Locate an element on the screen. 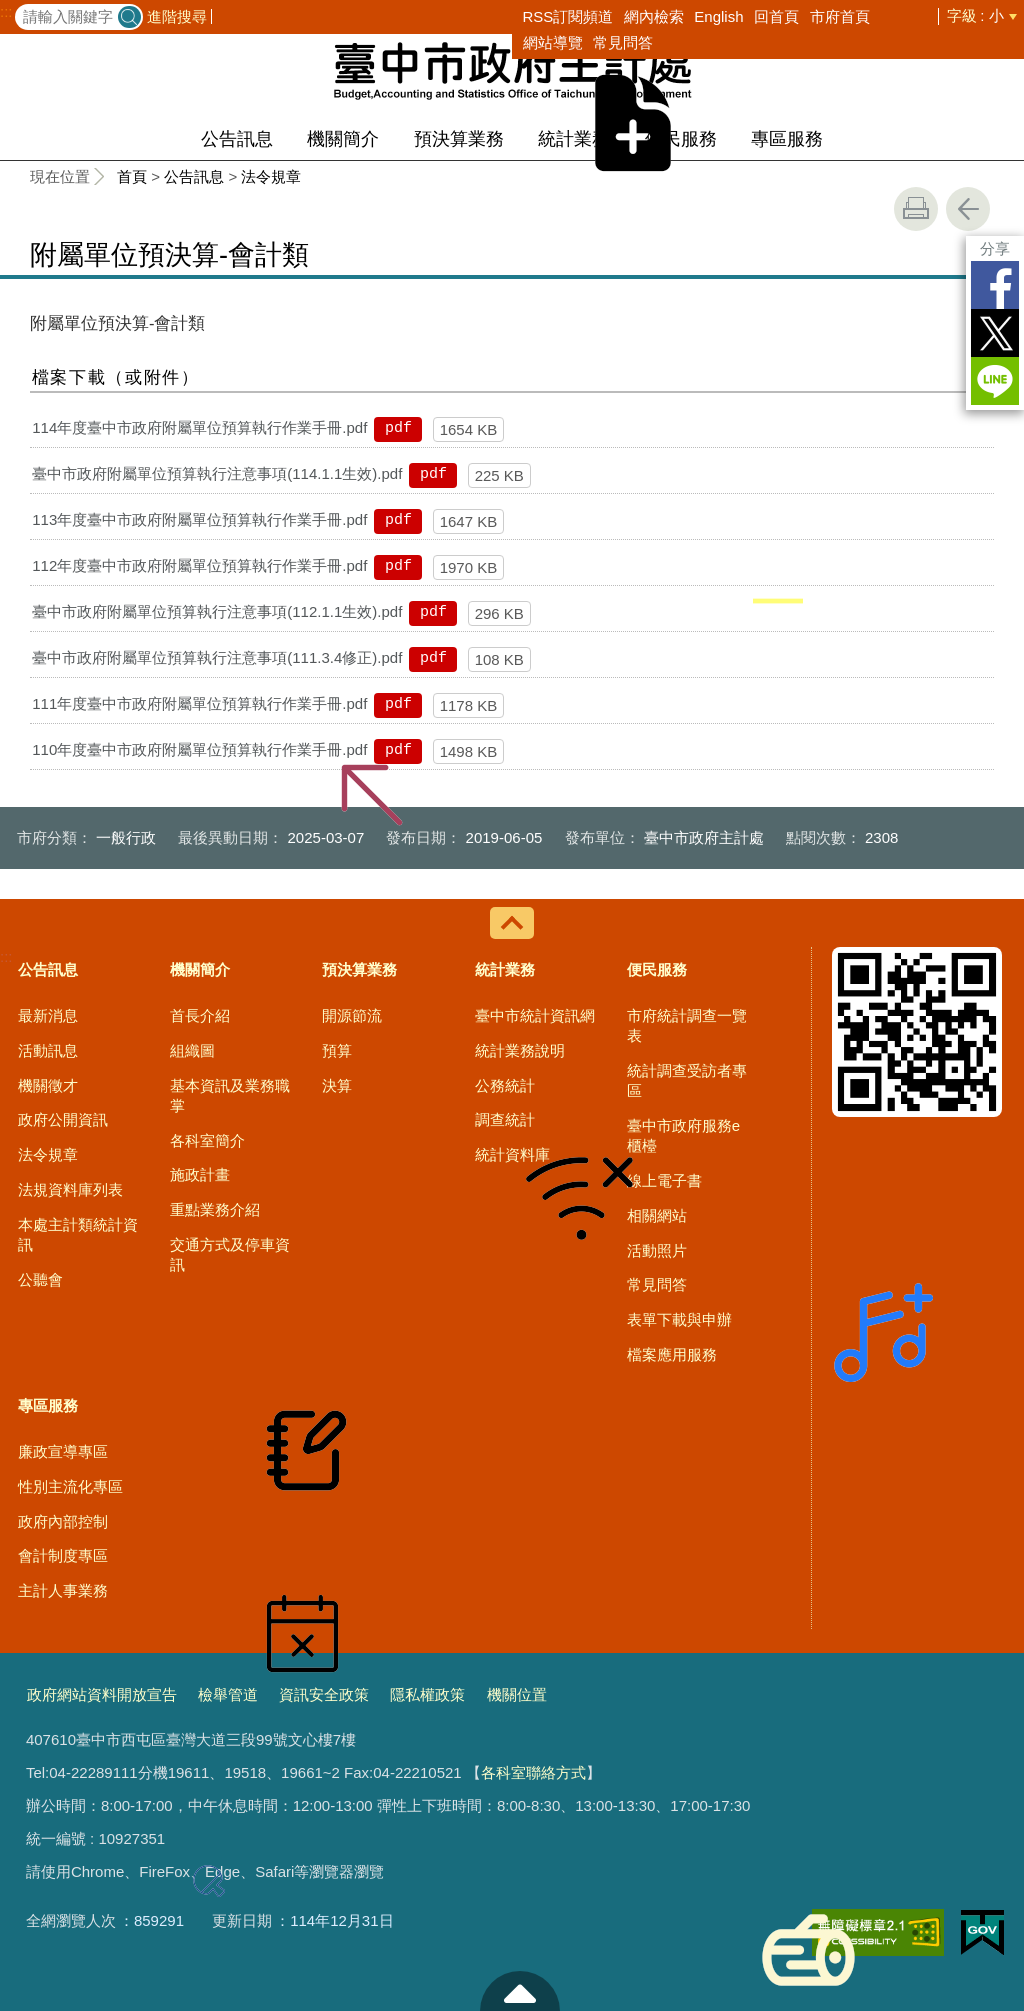  access ping pong or table tennis game is located at coordinates (208, 1880).